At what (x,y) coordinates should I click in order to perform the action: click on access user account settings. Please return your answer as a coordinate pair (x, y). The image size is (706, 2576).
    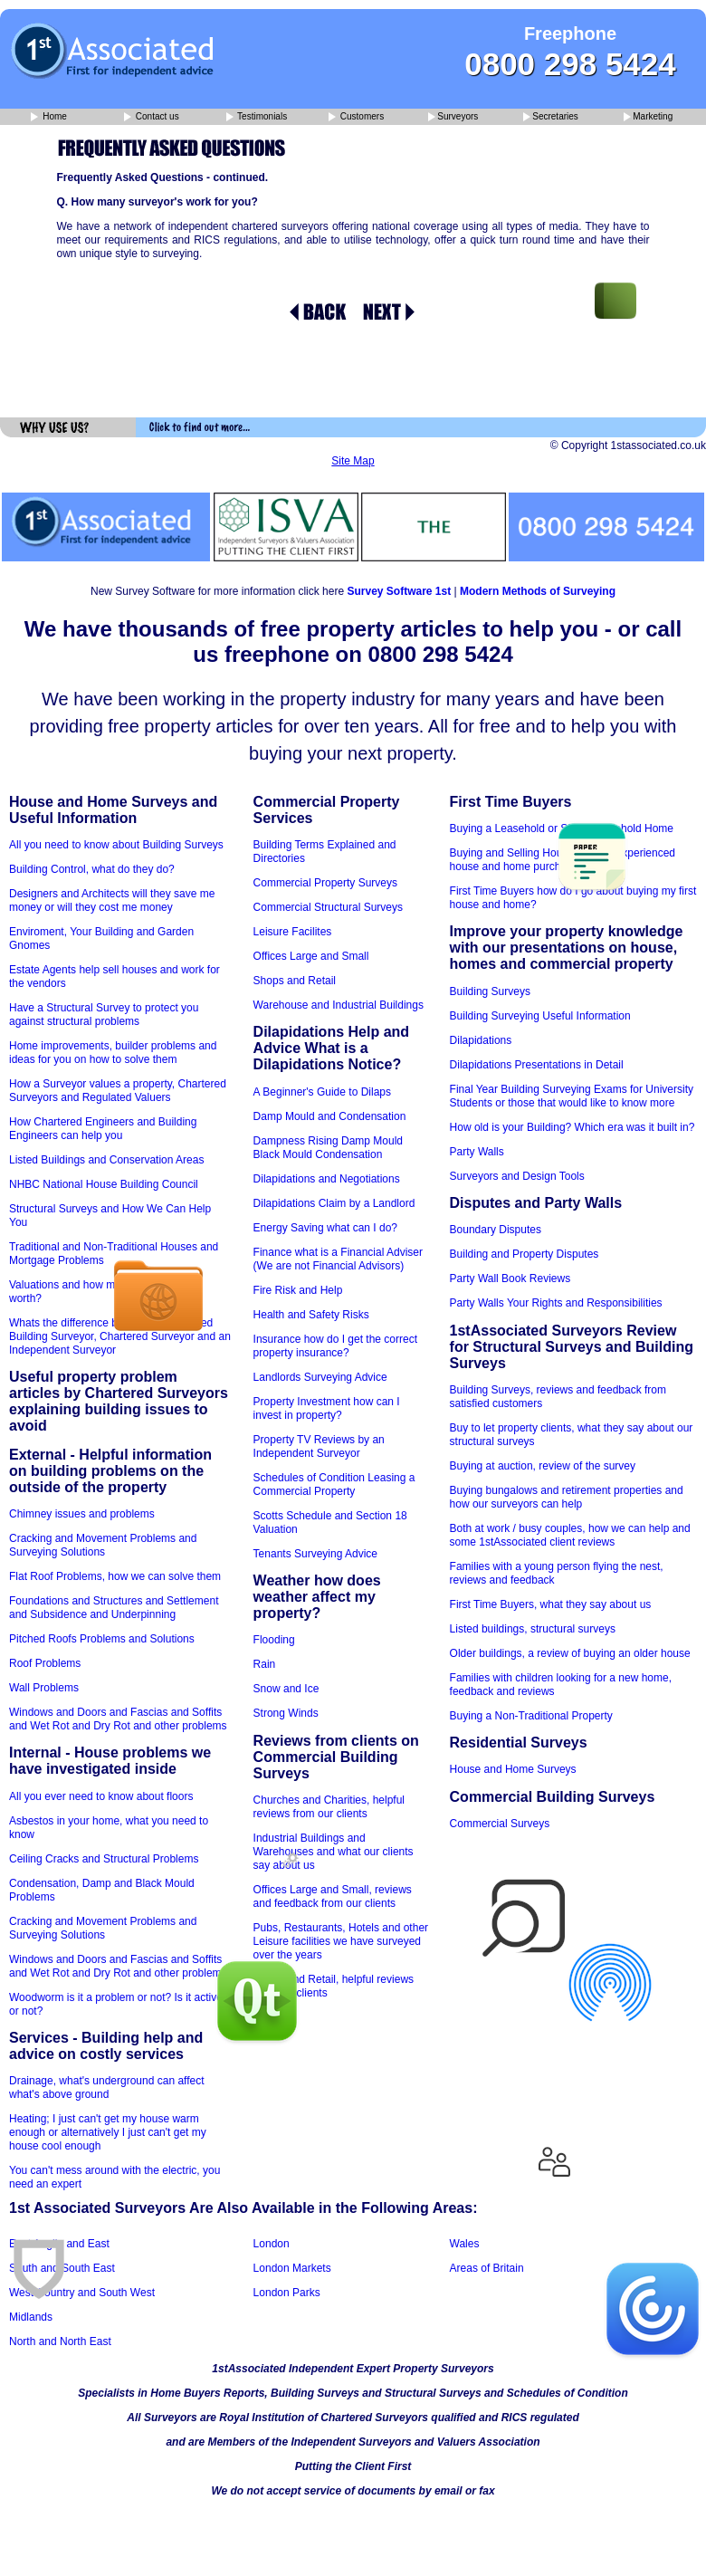
    Looking at the image, I should click on (554, 2160).